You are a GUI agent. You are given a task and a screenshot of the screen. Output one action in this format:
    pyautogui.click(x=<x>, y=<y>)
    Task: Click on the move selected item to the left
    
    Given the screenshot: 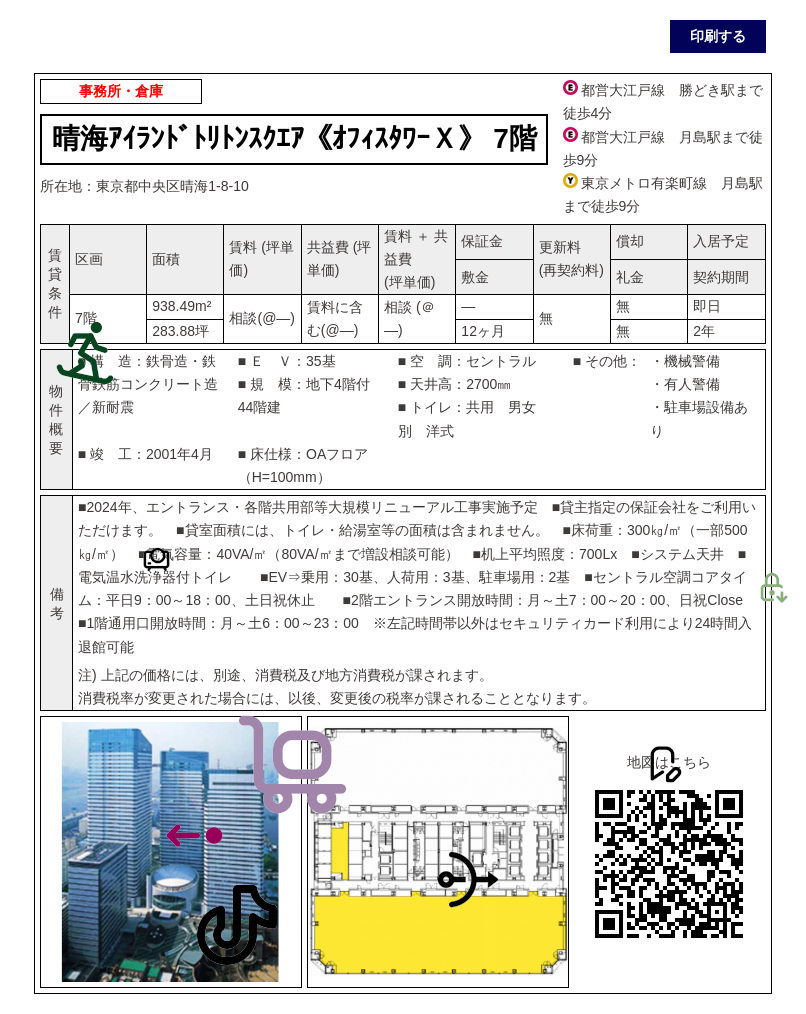 What is the action you would take?
    pyautogui.click(x=194, y=835)
    